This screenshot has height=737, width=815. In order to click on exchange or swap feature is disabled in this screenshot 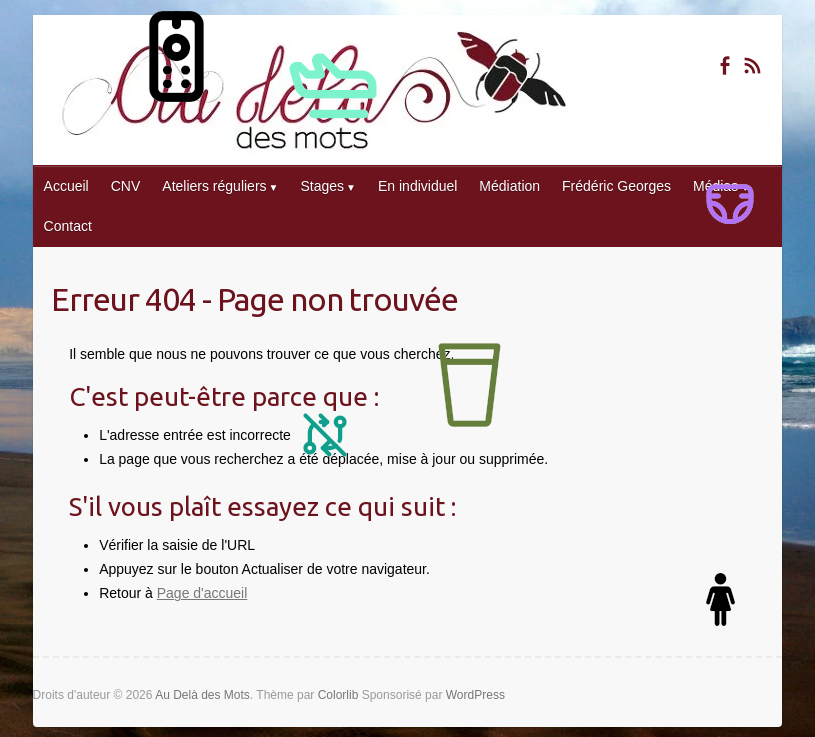, I will do `click(325, 435)`.